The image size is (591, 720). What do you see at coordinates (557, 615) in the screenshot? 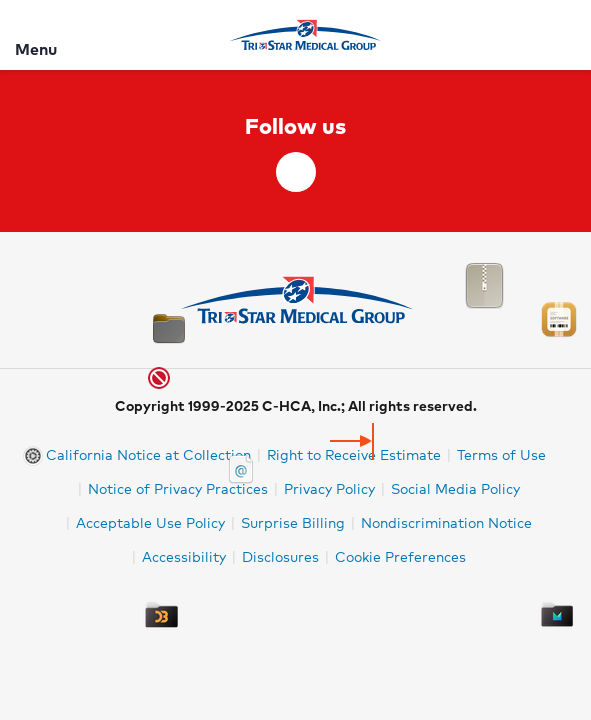
I see `open jetbrains mps project folder` at bounding box center [557, 615].